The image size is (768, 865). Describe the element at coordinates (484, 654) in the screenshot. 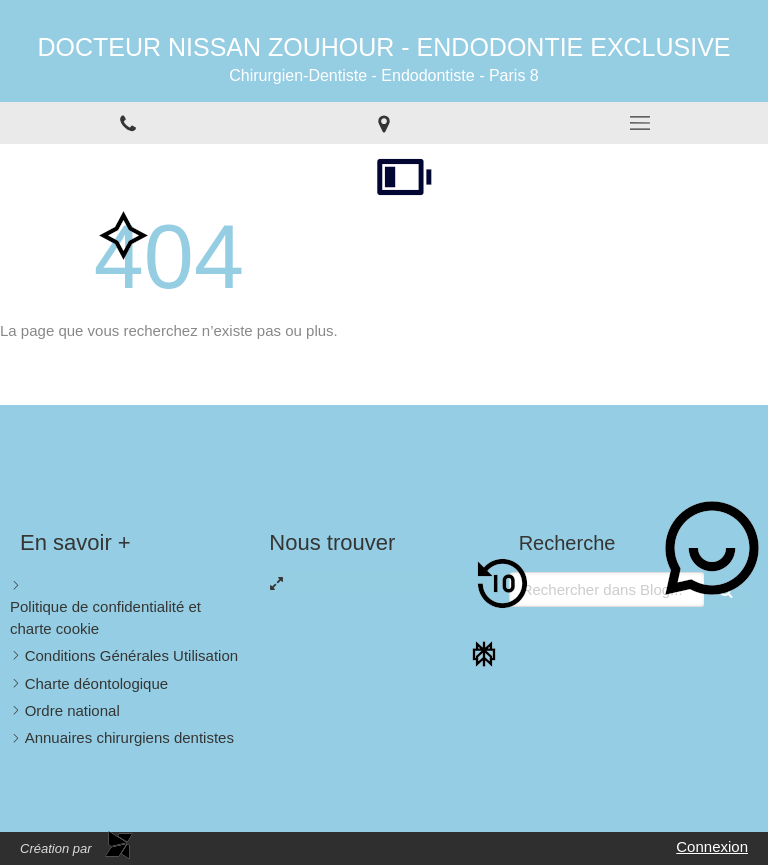

I see `open perplexity ai app` at that location.